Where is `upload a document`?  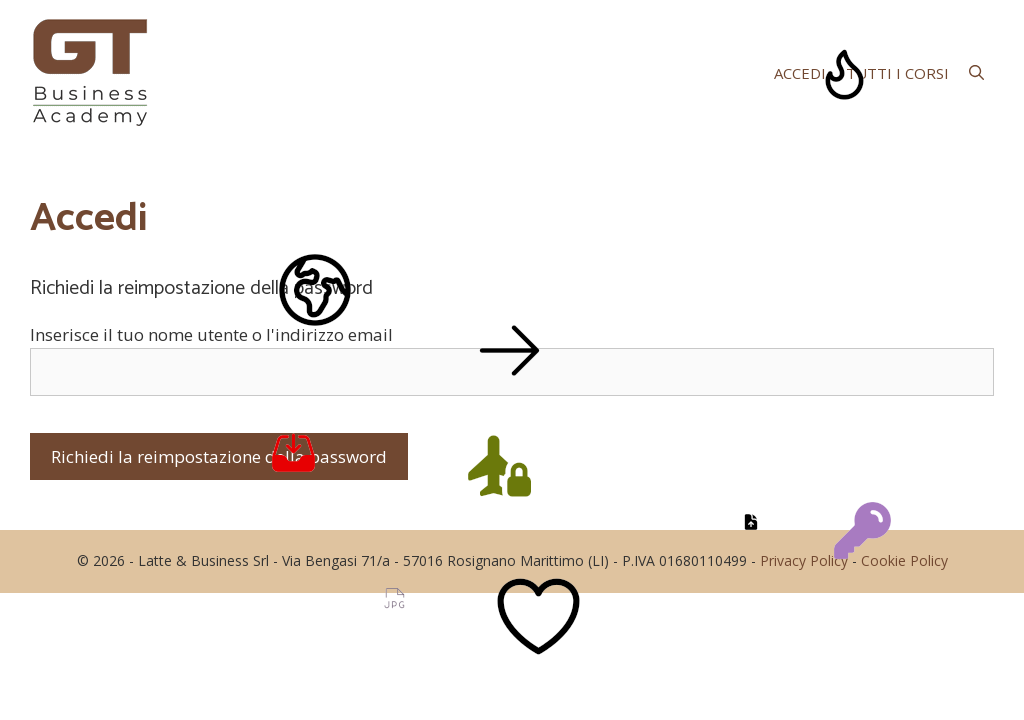
upload a document is located at coordinates (751, 522).